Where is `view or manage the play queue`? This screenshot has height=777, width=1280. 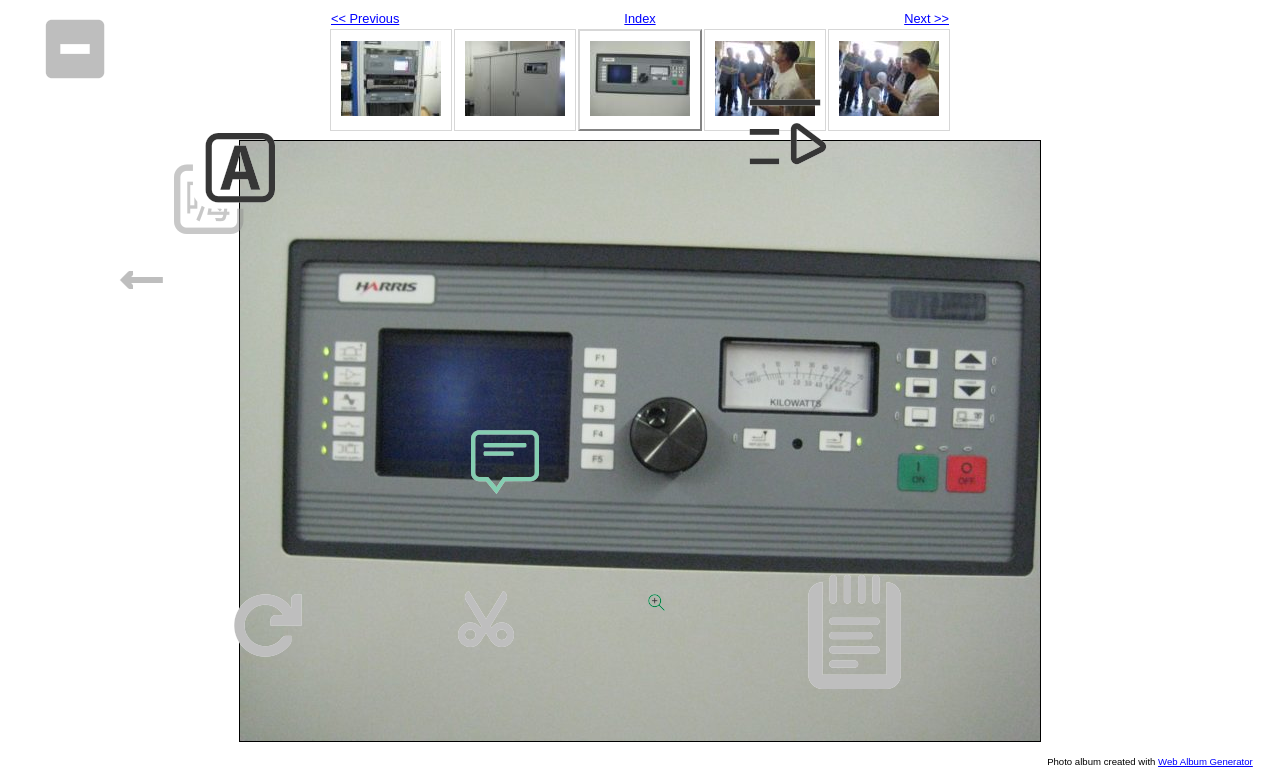
view or manage the play queue is located at coordinates (785, 129).